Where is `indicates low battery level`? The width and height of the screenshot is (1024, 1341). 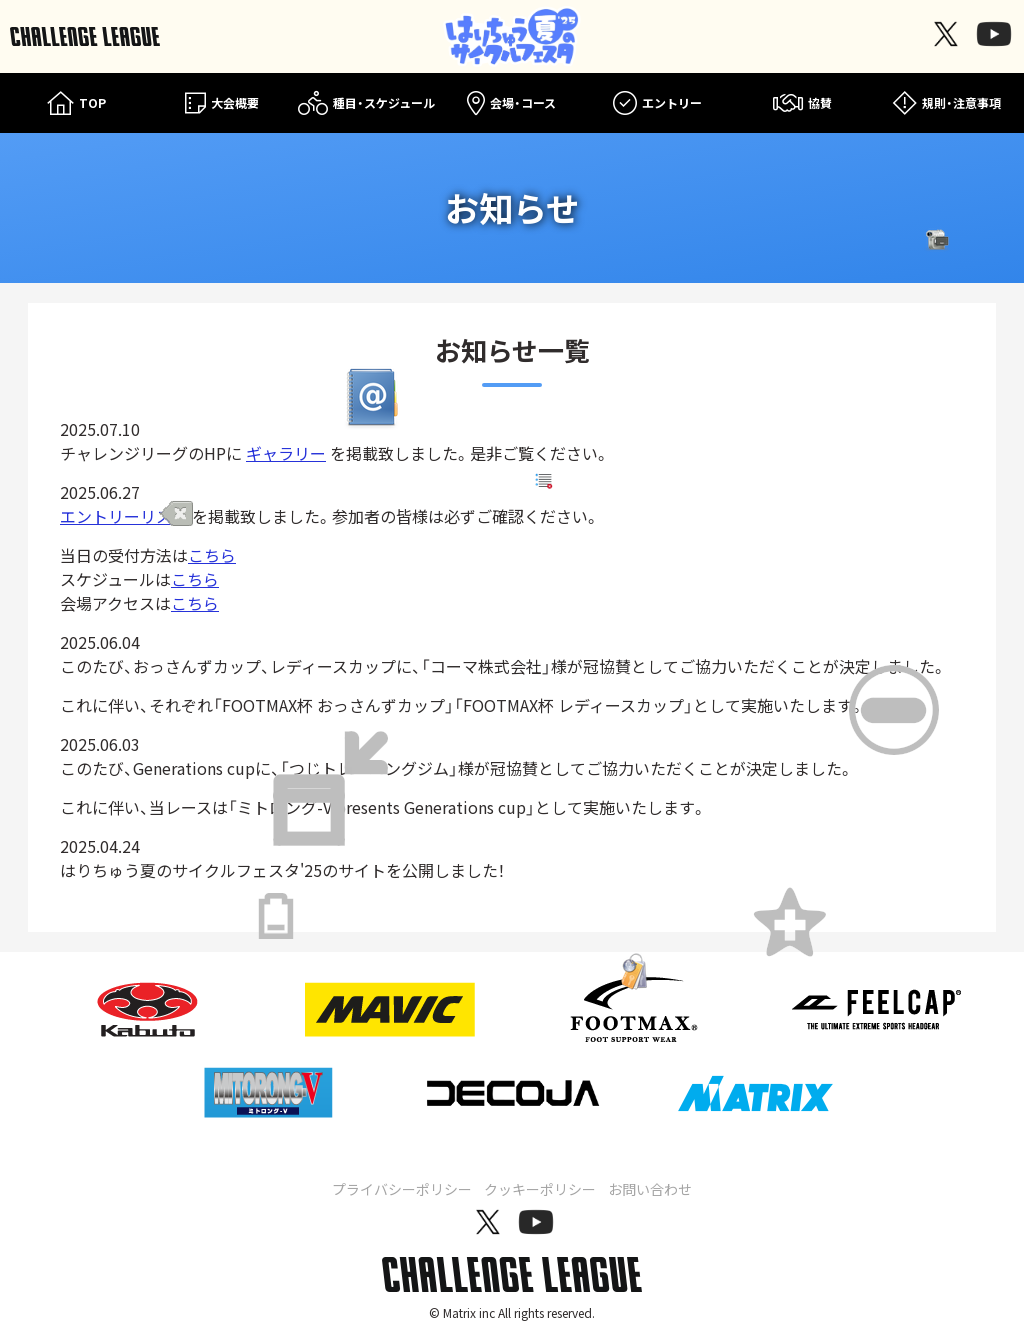
indicates low battery level is located at coordinates (276, 916).